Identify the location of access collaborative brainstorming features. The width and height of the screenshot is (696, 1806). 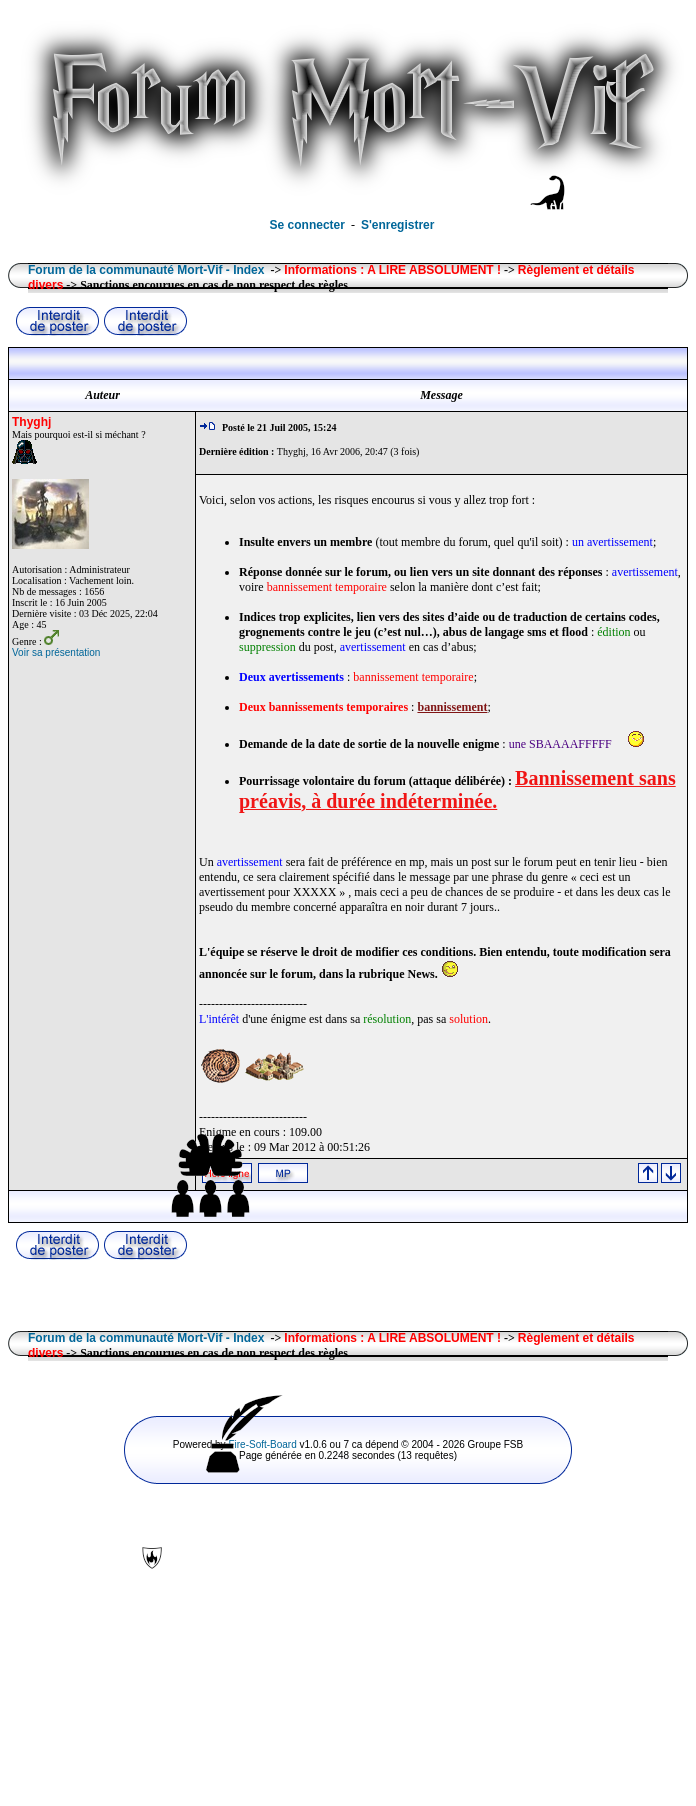
(210, 1175).